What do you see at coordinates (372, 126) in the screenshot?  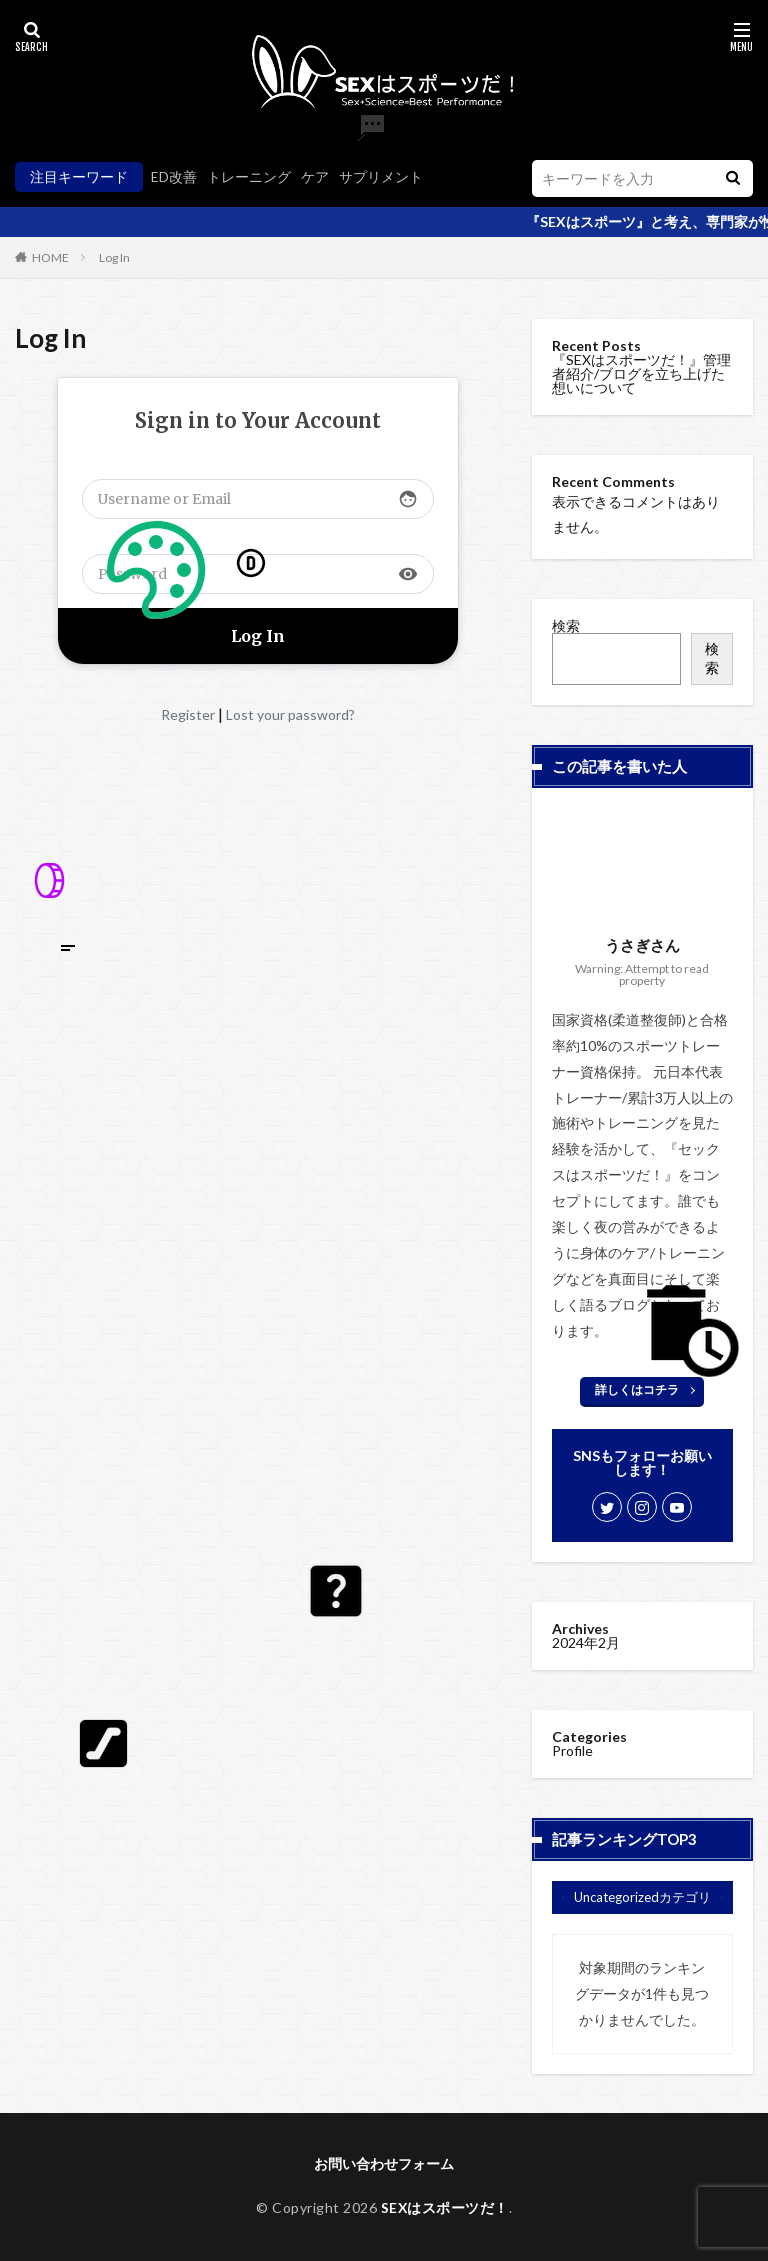 I see `open text messaging app` at bounding box center [372, 126].